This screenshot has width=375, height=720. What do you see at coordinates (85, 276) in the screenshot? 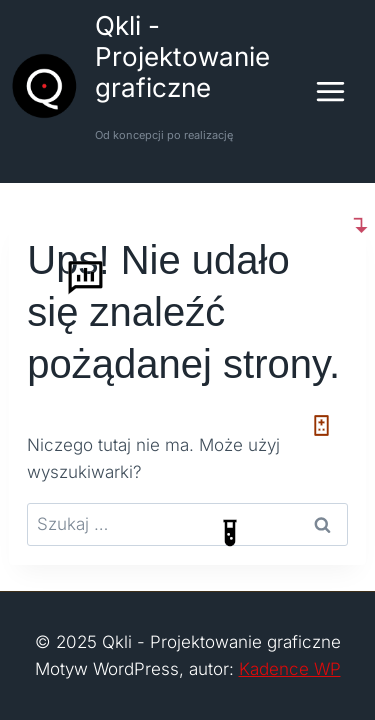
I see `create a poll in chat` at bounding box center [85, 276].